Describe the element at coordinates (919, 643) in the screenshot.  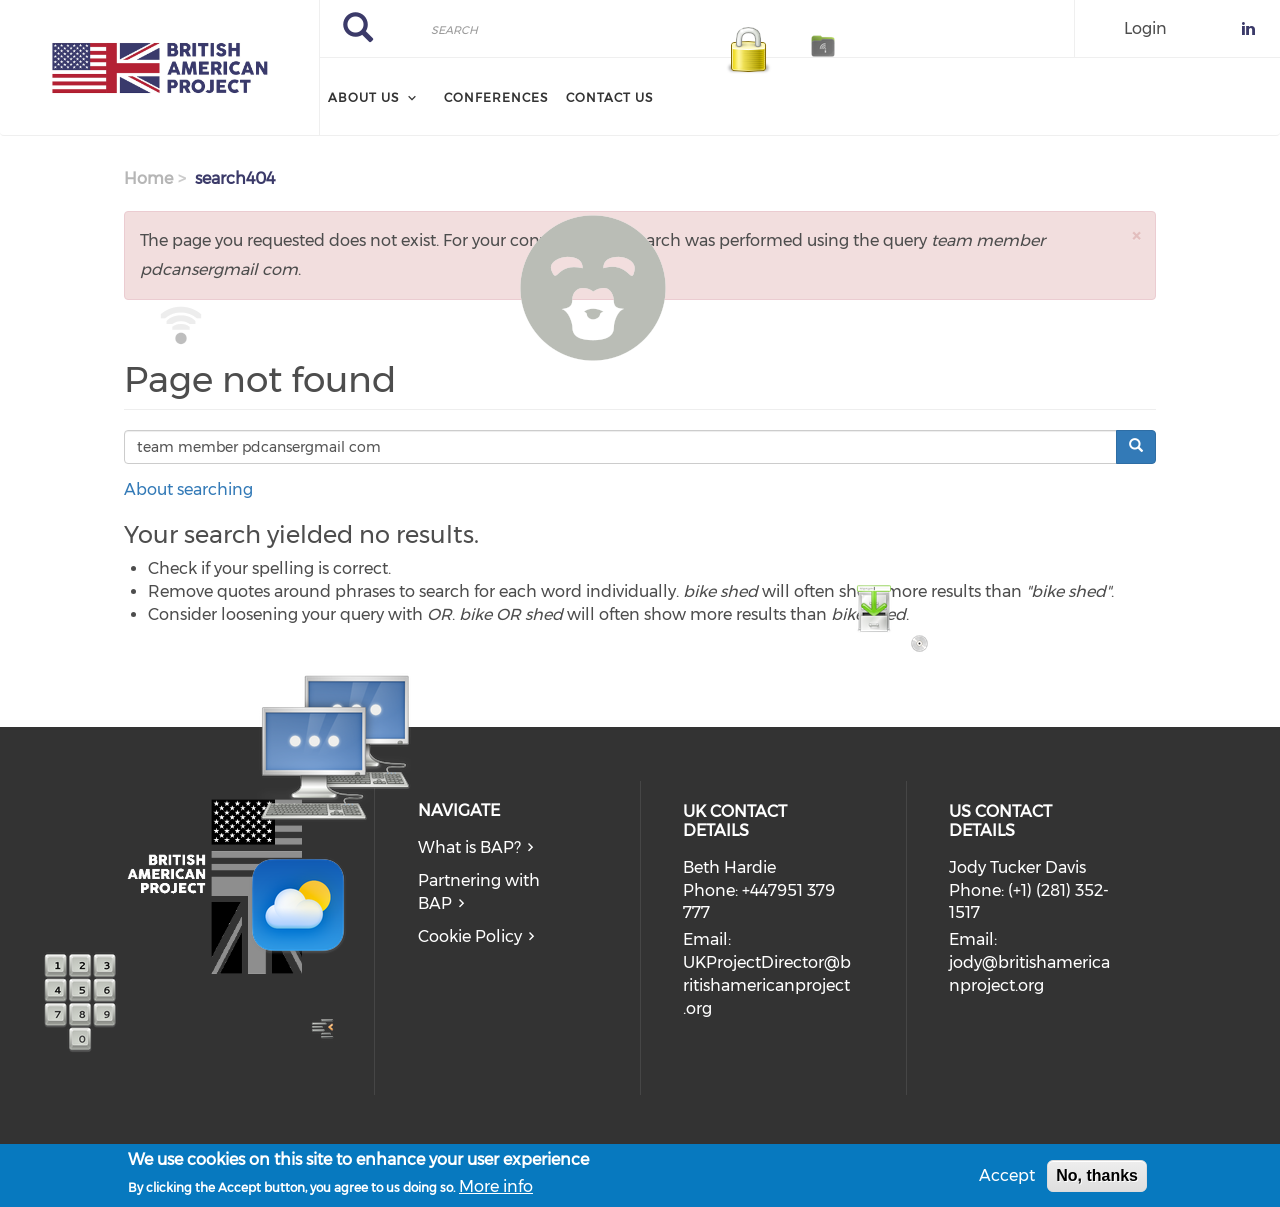
I see `indicates a rewritable DVD disc` at that location.